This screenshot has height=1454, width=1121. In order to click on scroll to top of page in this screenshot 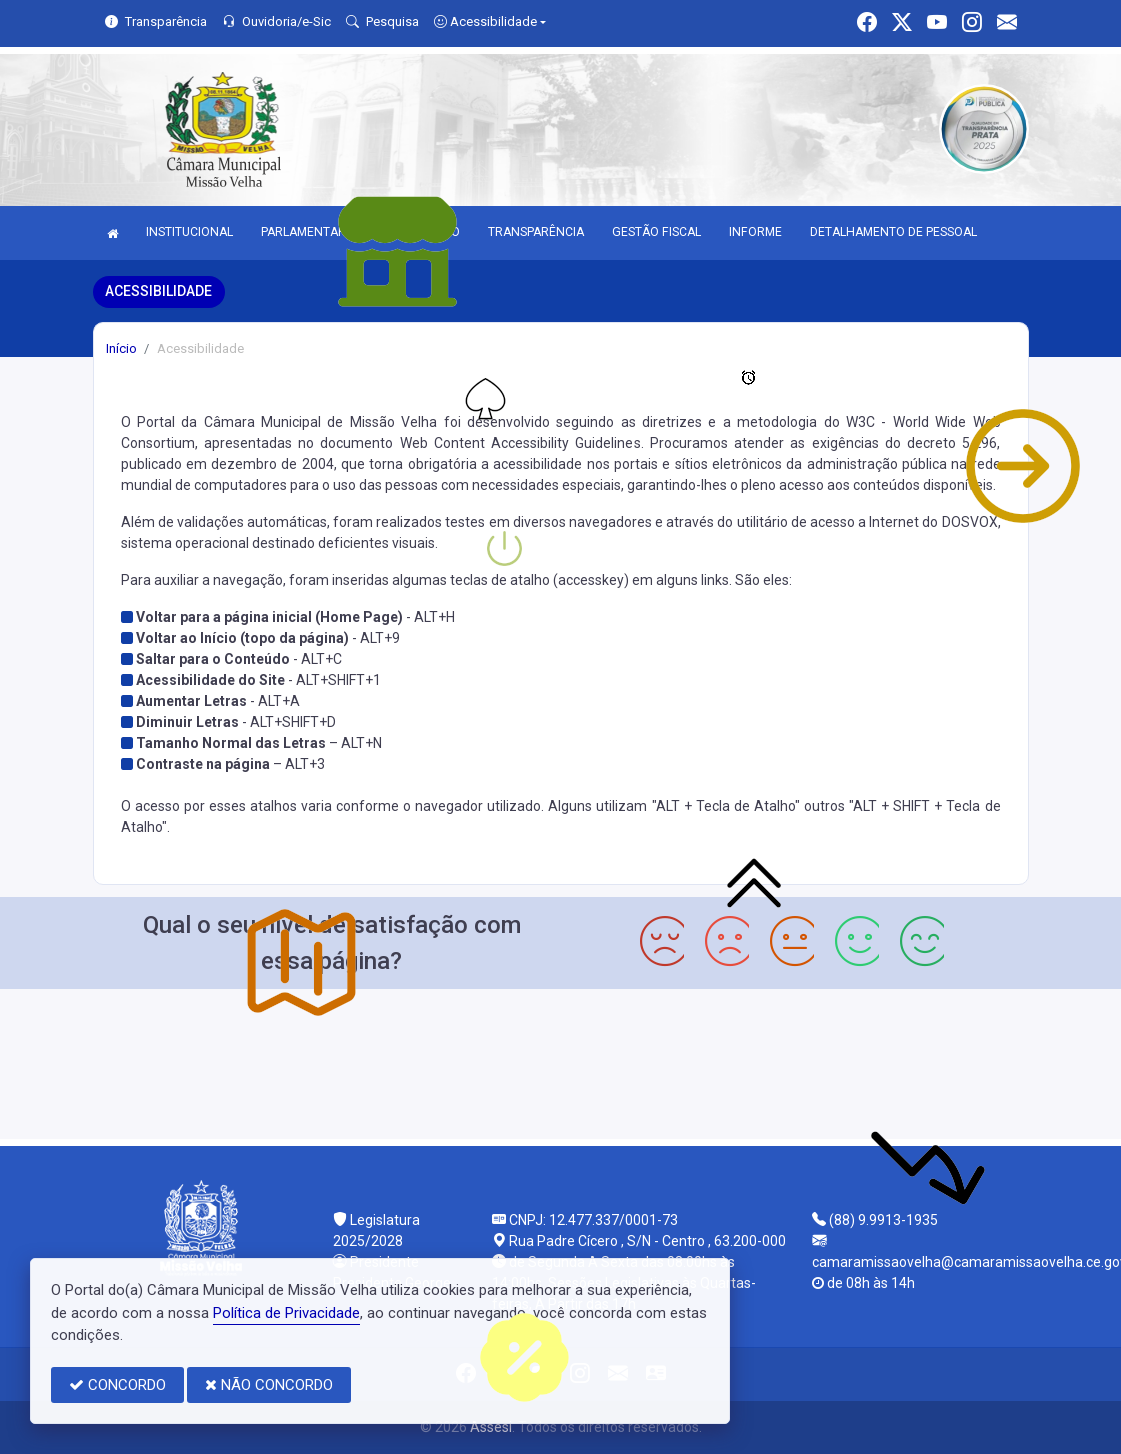, I will do `click(754, 883)`.